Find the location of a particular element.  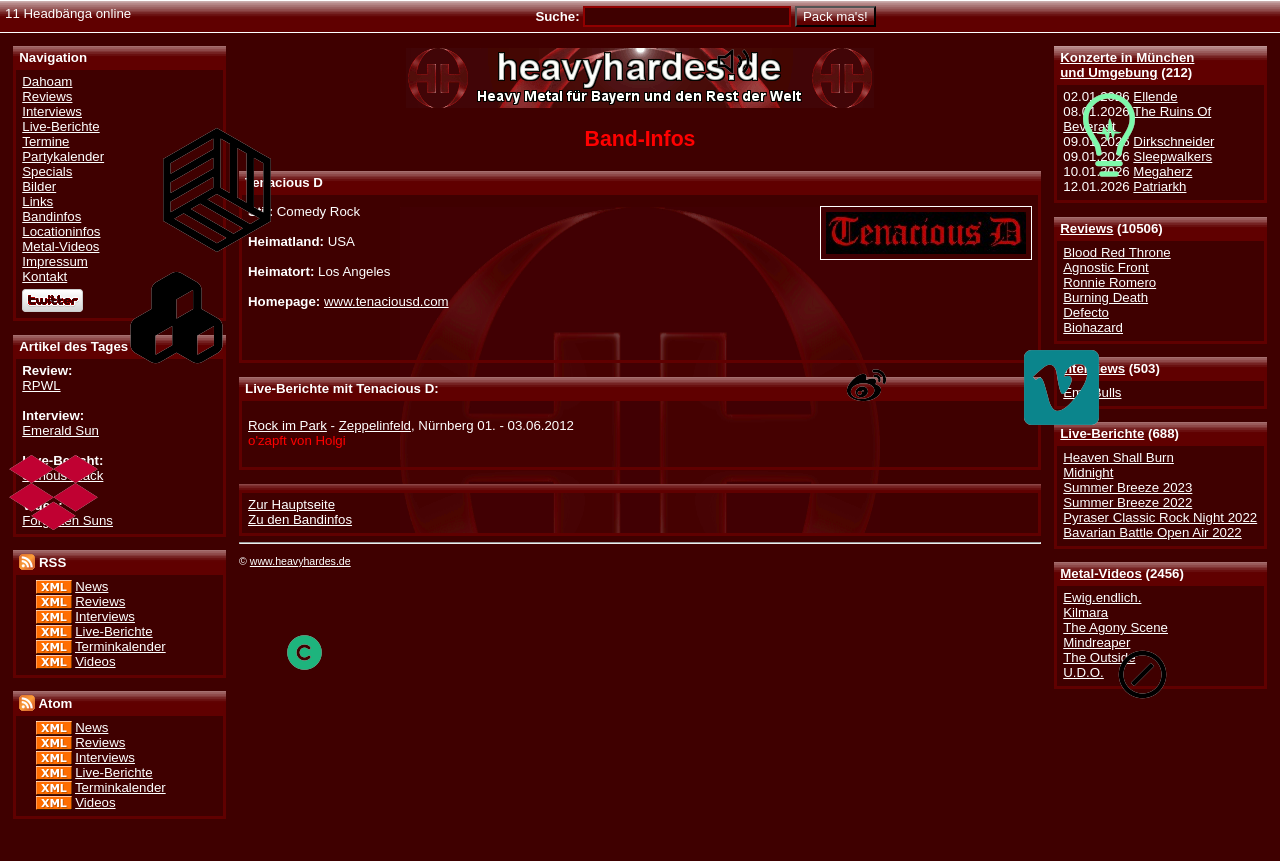

increase audio volume is located at coordinates (733, 61).